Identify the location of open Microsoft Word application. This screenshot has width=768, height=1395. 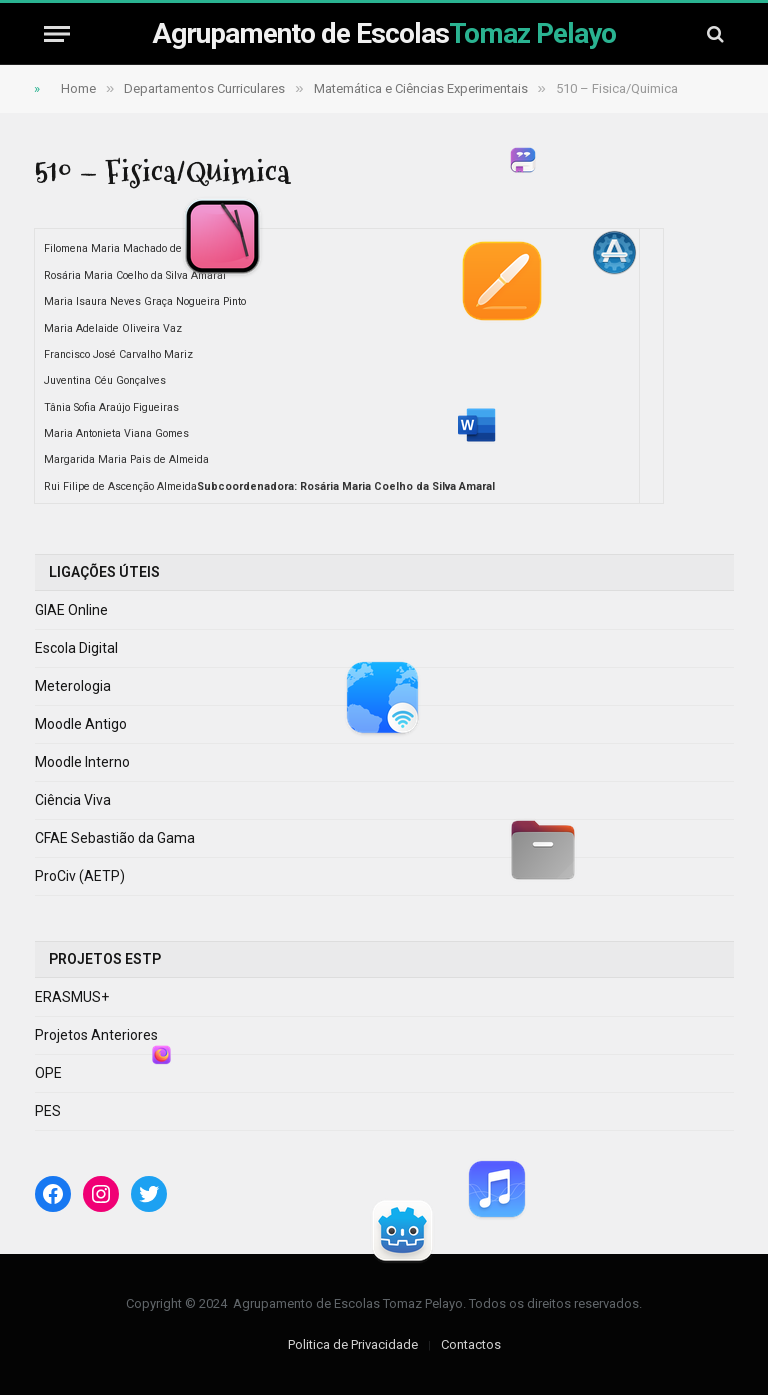
(477, 425).